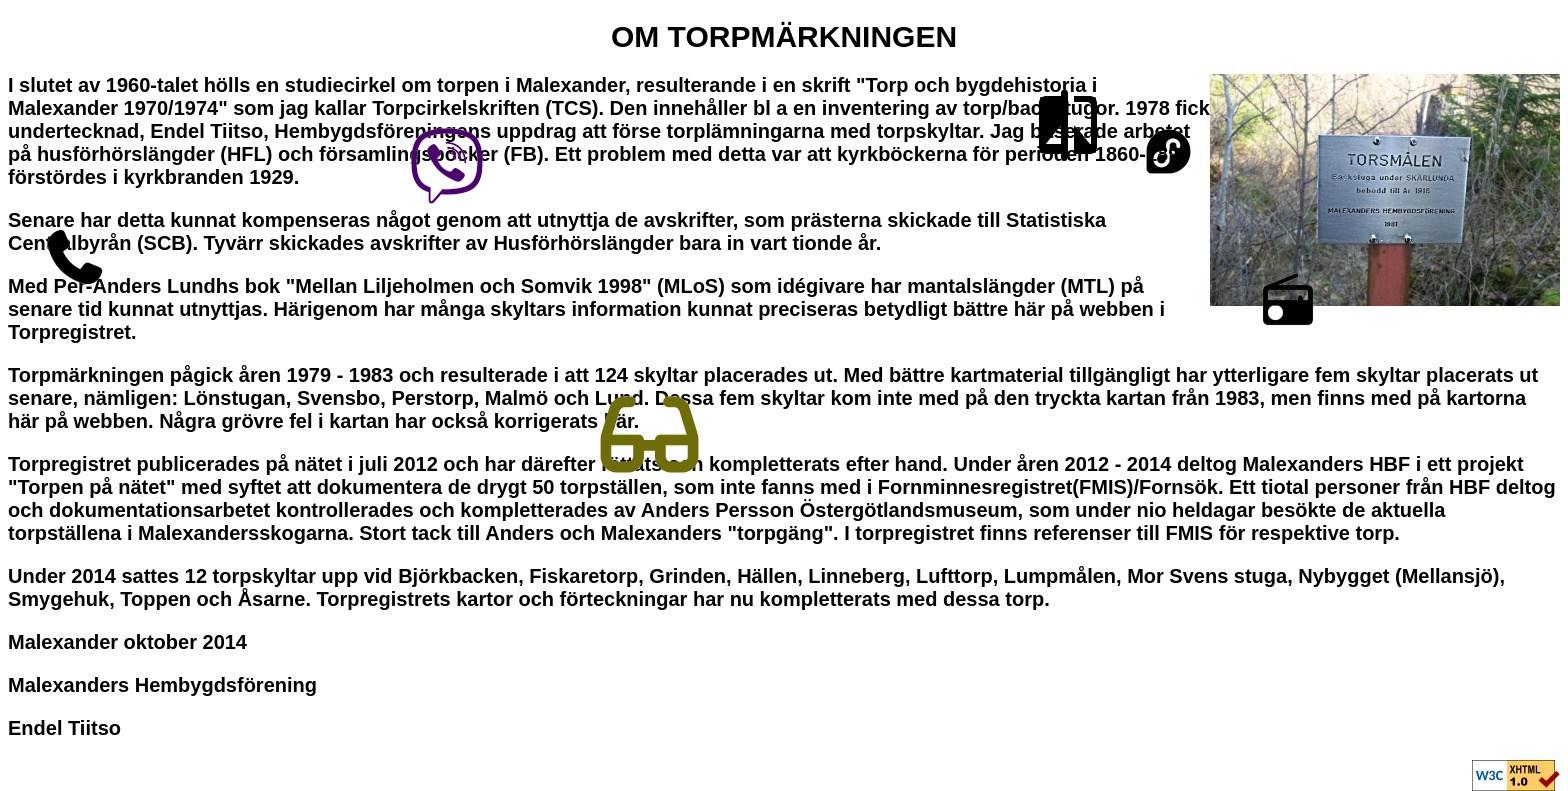 The image size is (1568, 791). Describe the element at coordinates (75, 257) in the screenshot. I see `make a phone call` at that location.